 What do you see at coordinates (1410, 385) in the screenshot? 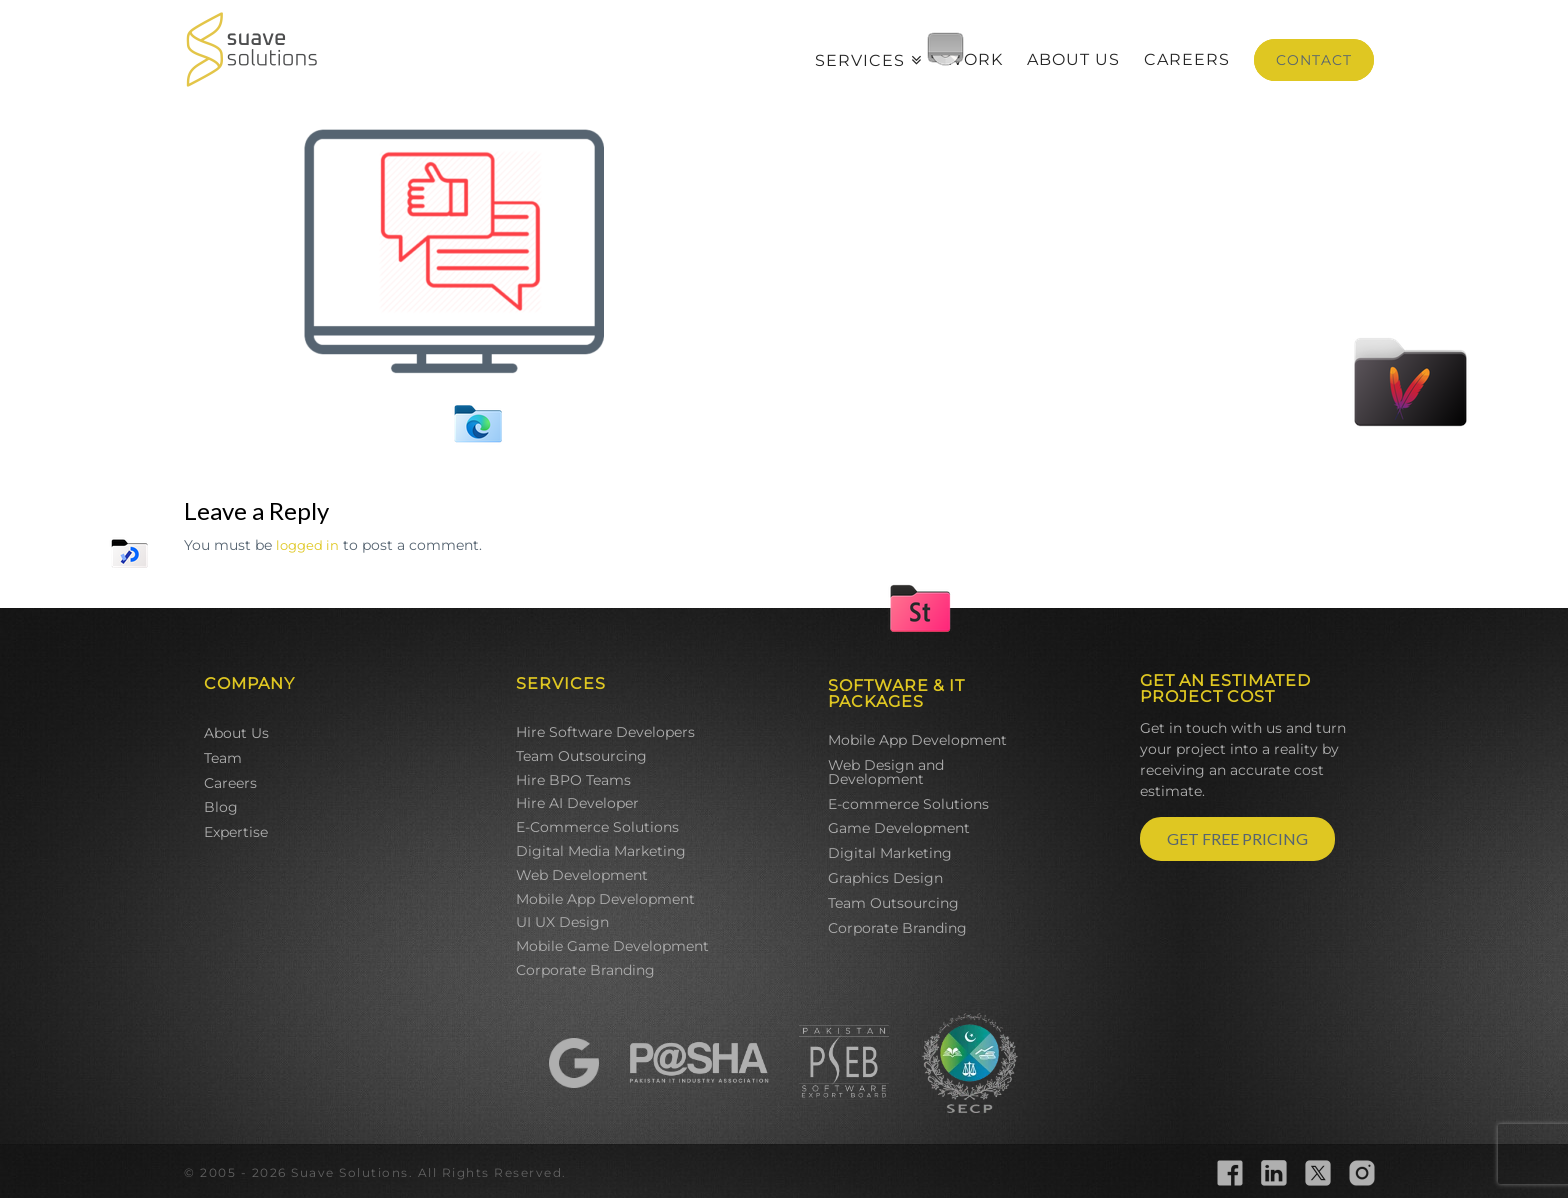
I see `open maven project folder` at bounding box center [1410, 385].